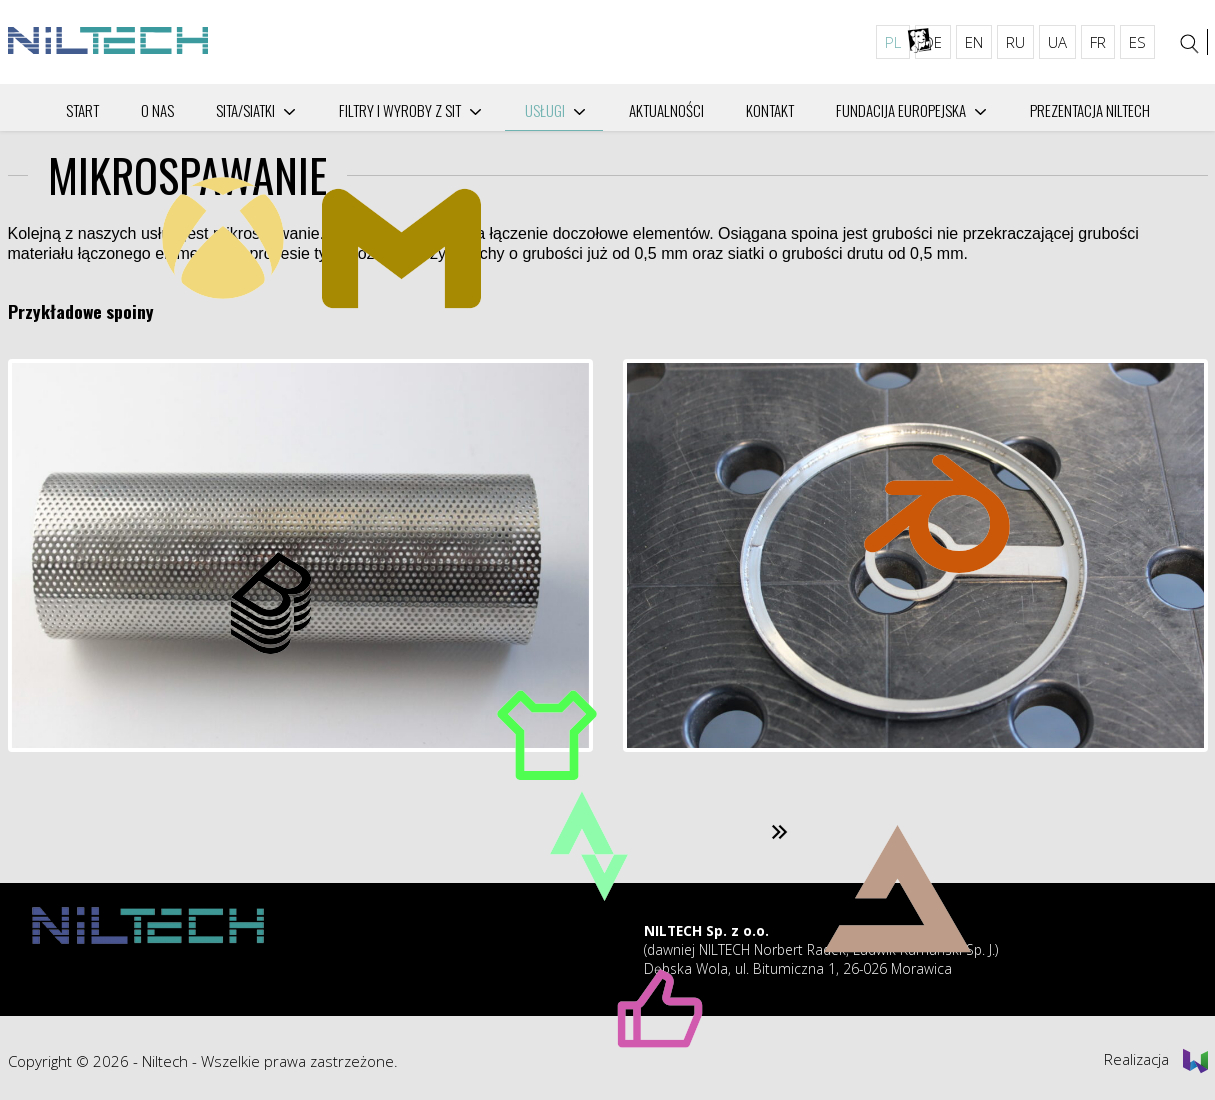  I want to click on open xbox app, so click(223, 238).